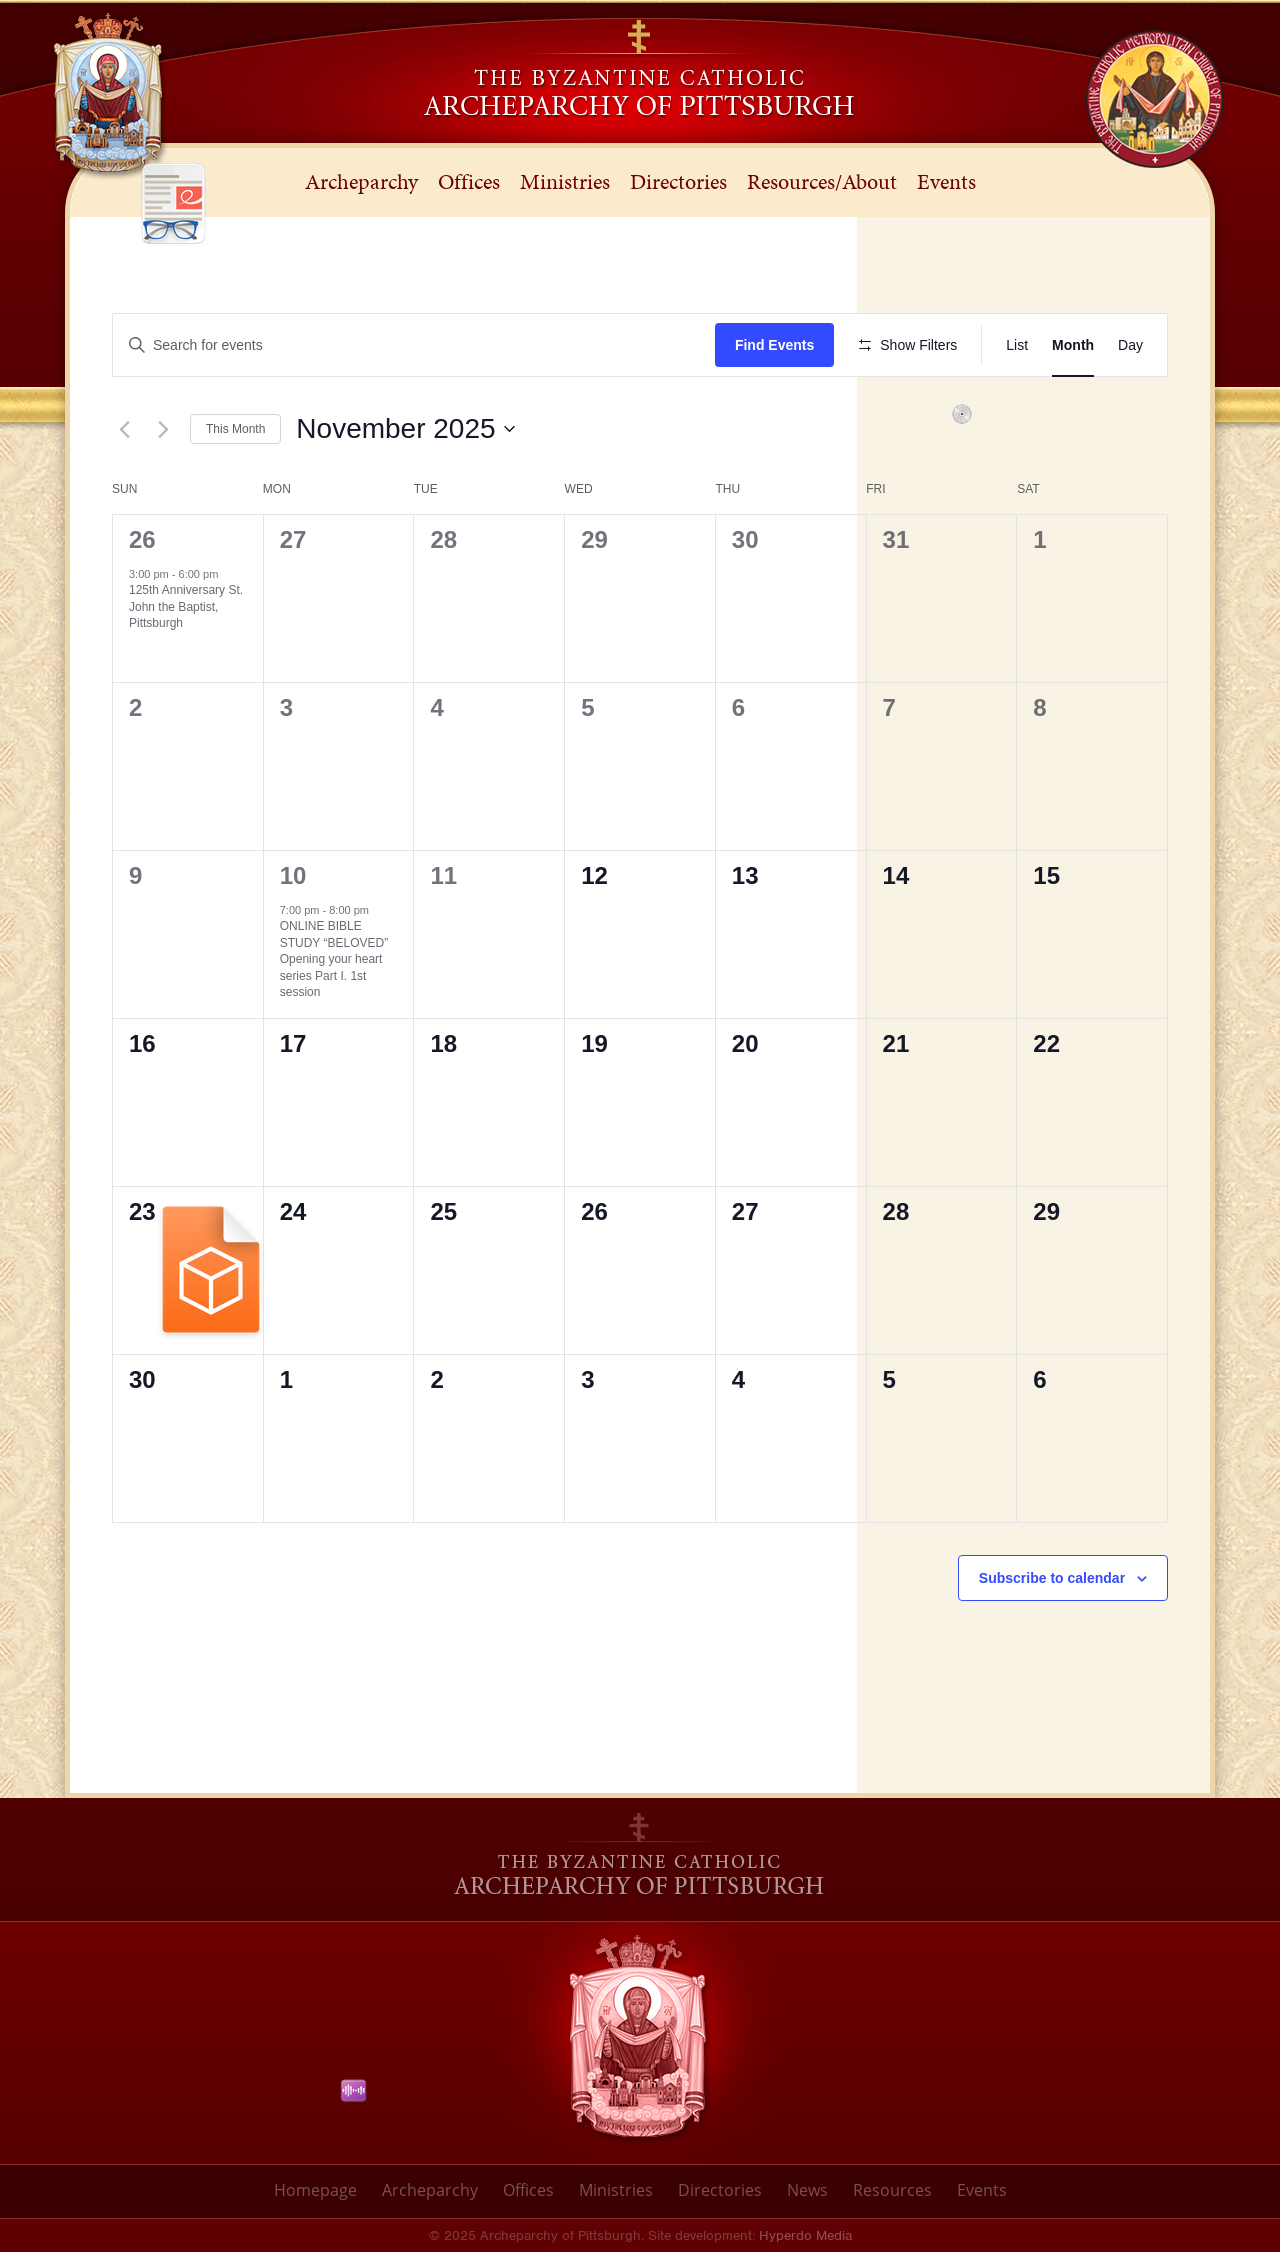  What do you see at coordinates (962, 414) in the screenshot?
I see `unmount or eject a CD/DVD drive` at bounding box center [962, 414].